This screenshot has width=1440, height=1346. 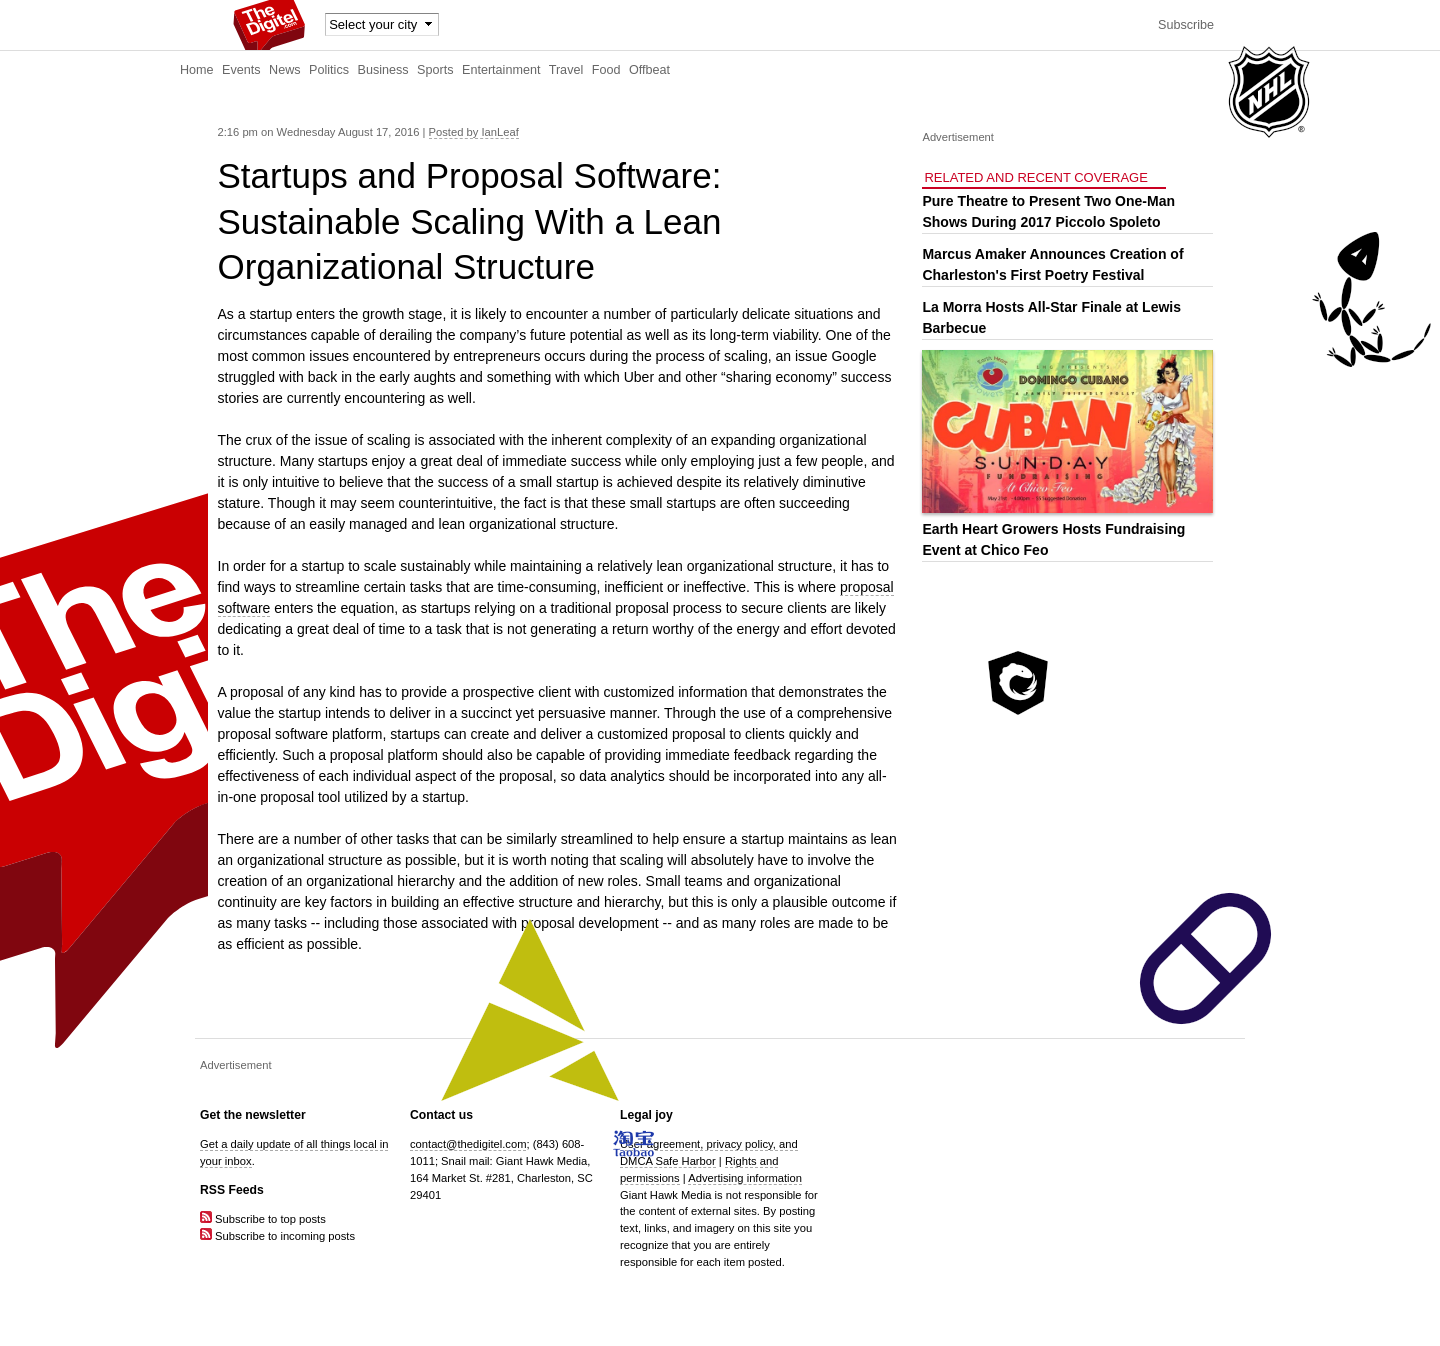 What do you see at coordinates (1269, 92) in the screenshot?
I see `open the NHL app or website` at bounding box center [1269, 92].